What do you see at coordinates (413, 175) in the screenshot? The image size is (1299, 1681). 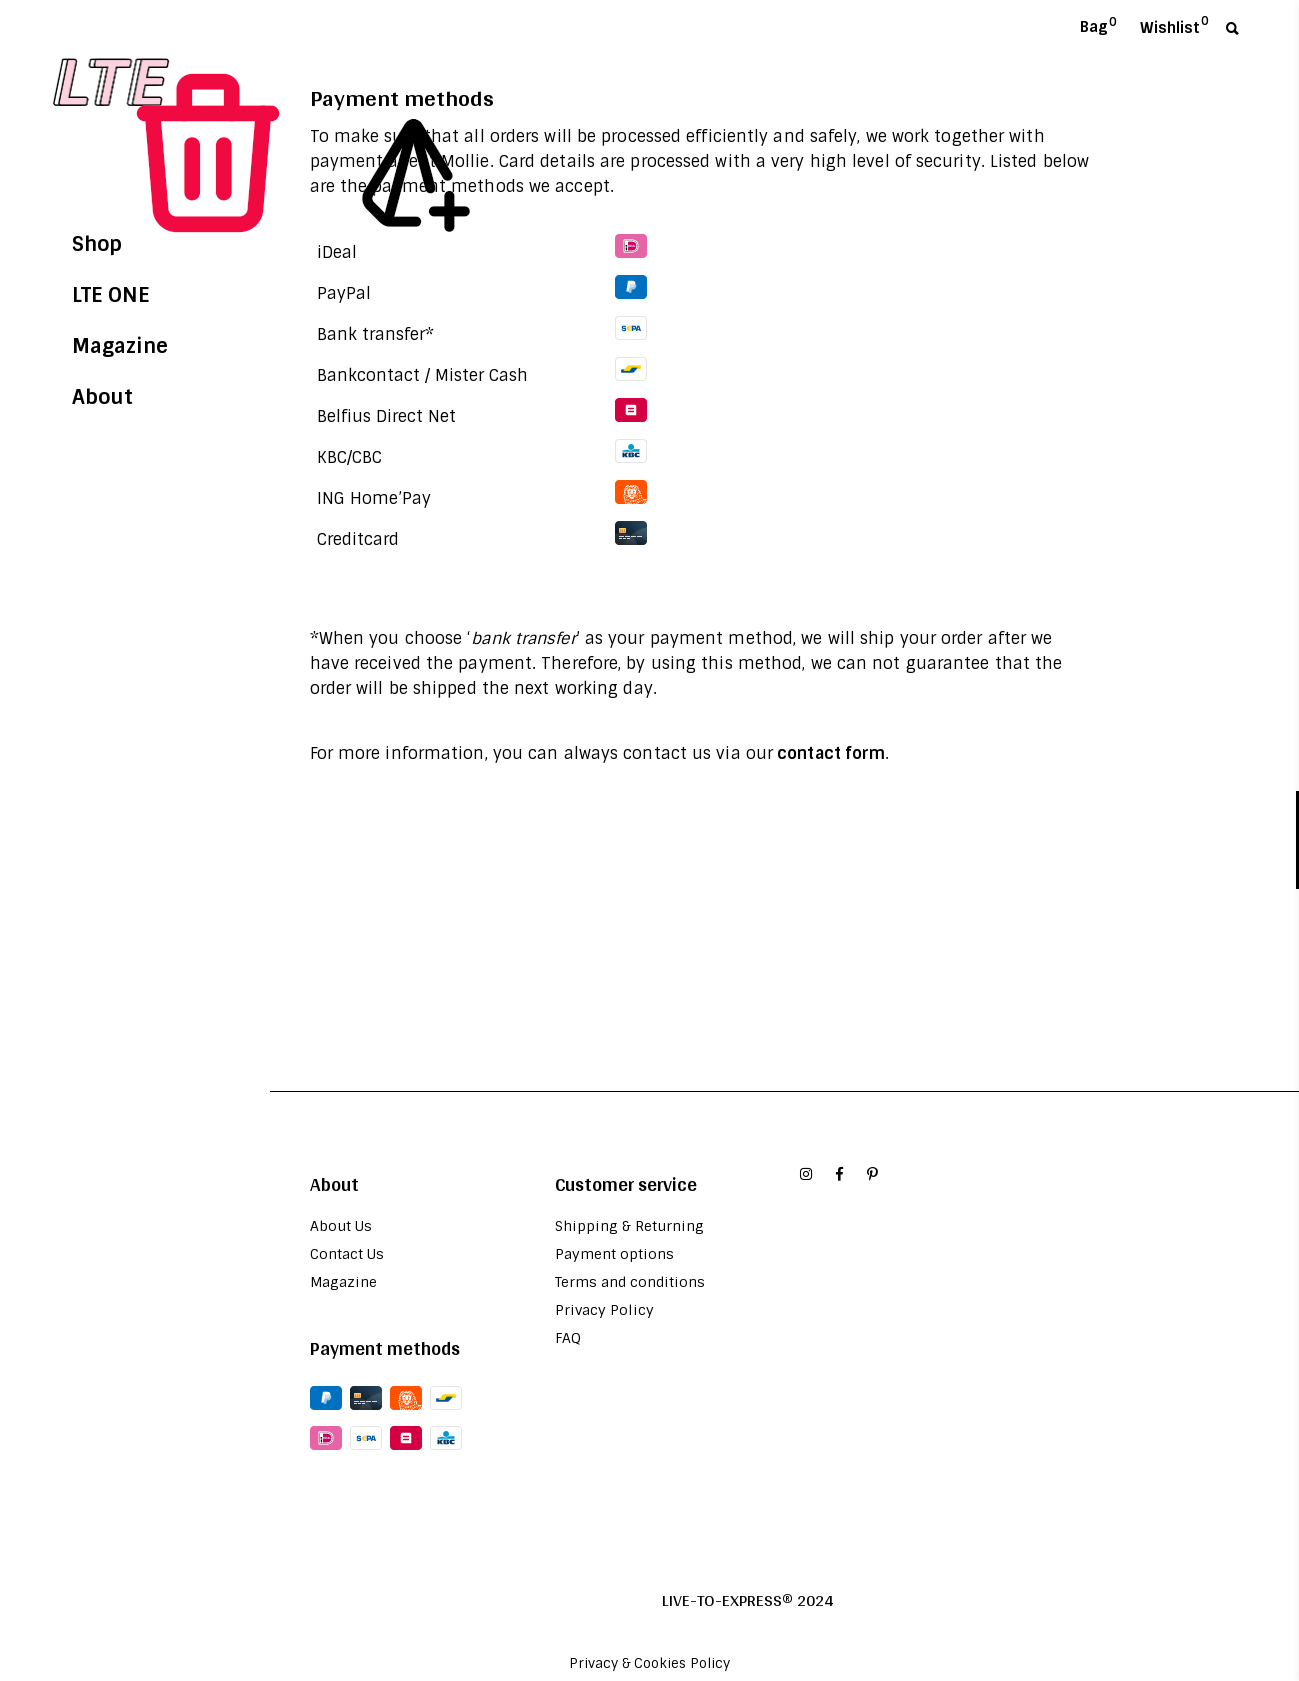 I see `add a new 3D object or shape` at bounding box center [413, 175].